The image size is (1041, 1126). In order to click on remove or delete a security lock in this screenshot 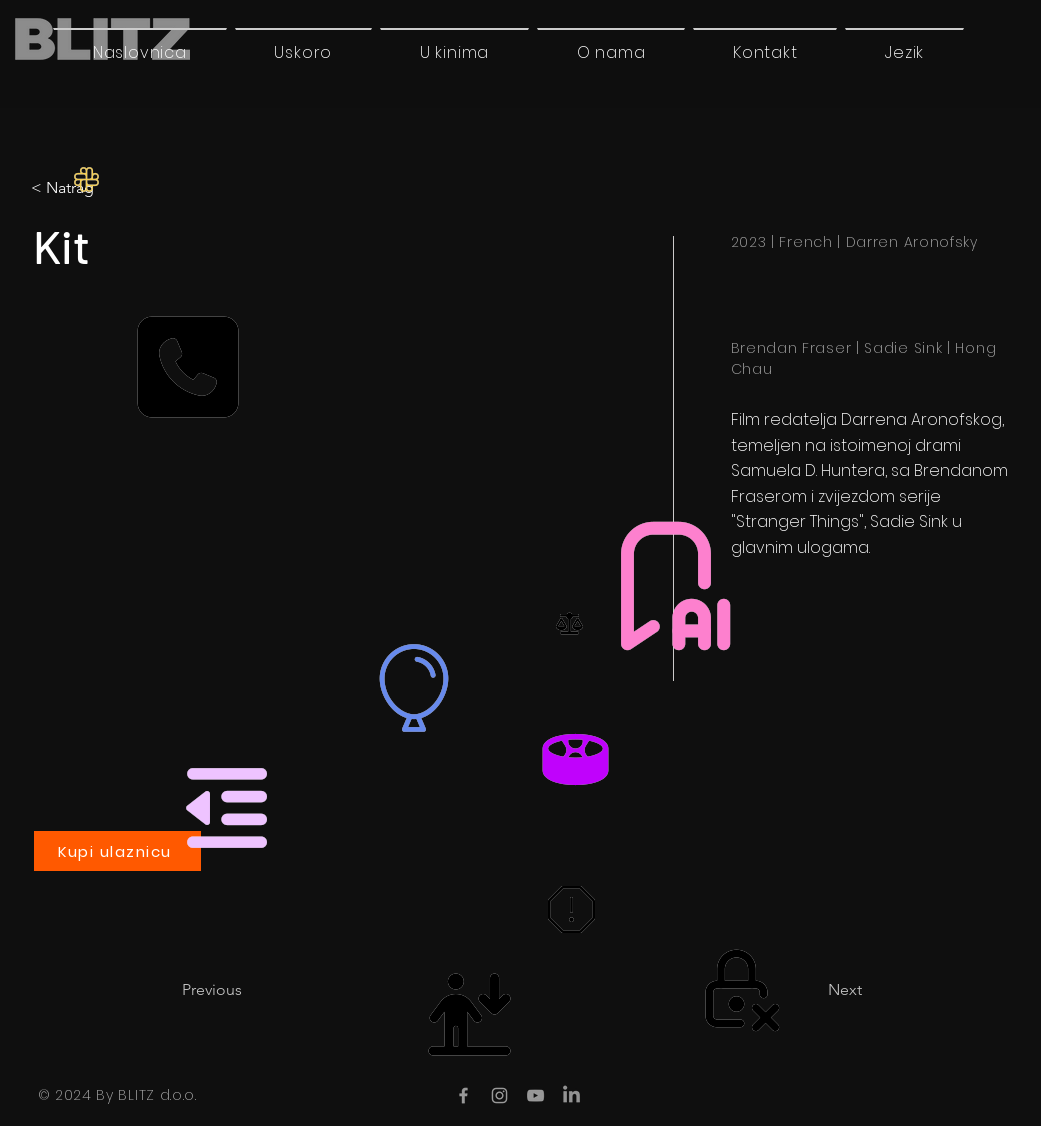, I will do `click(736, 988)`.